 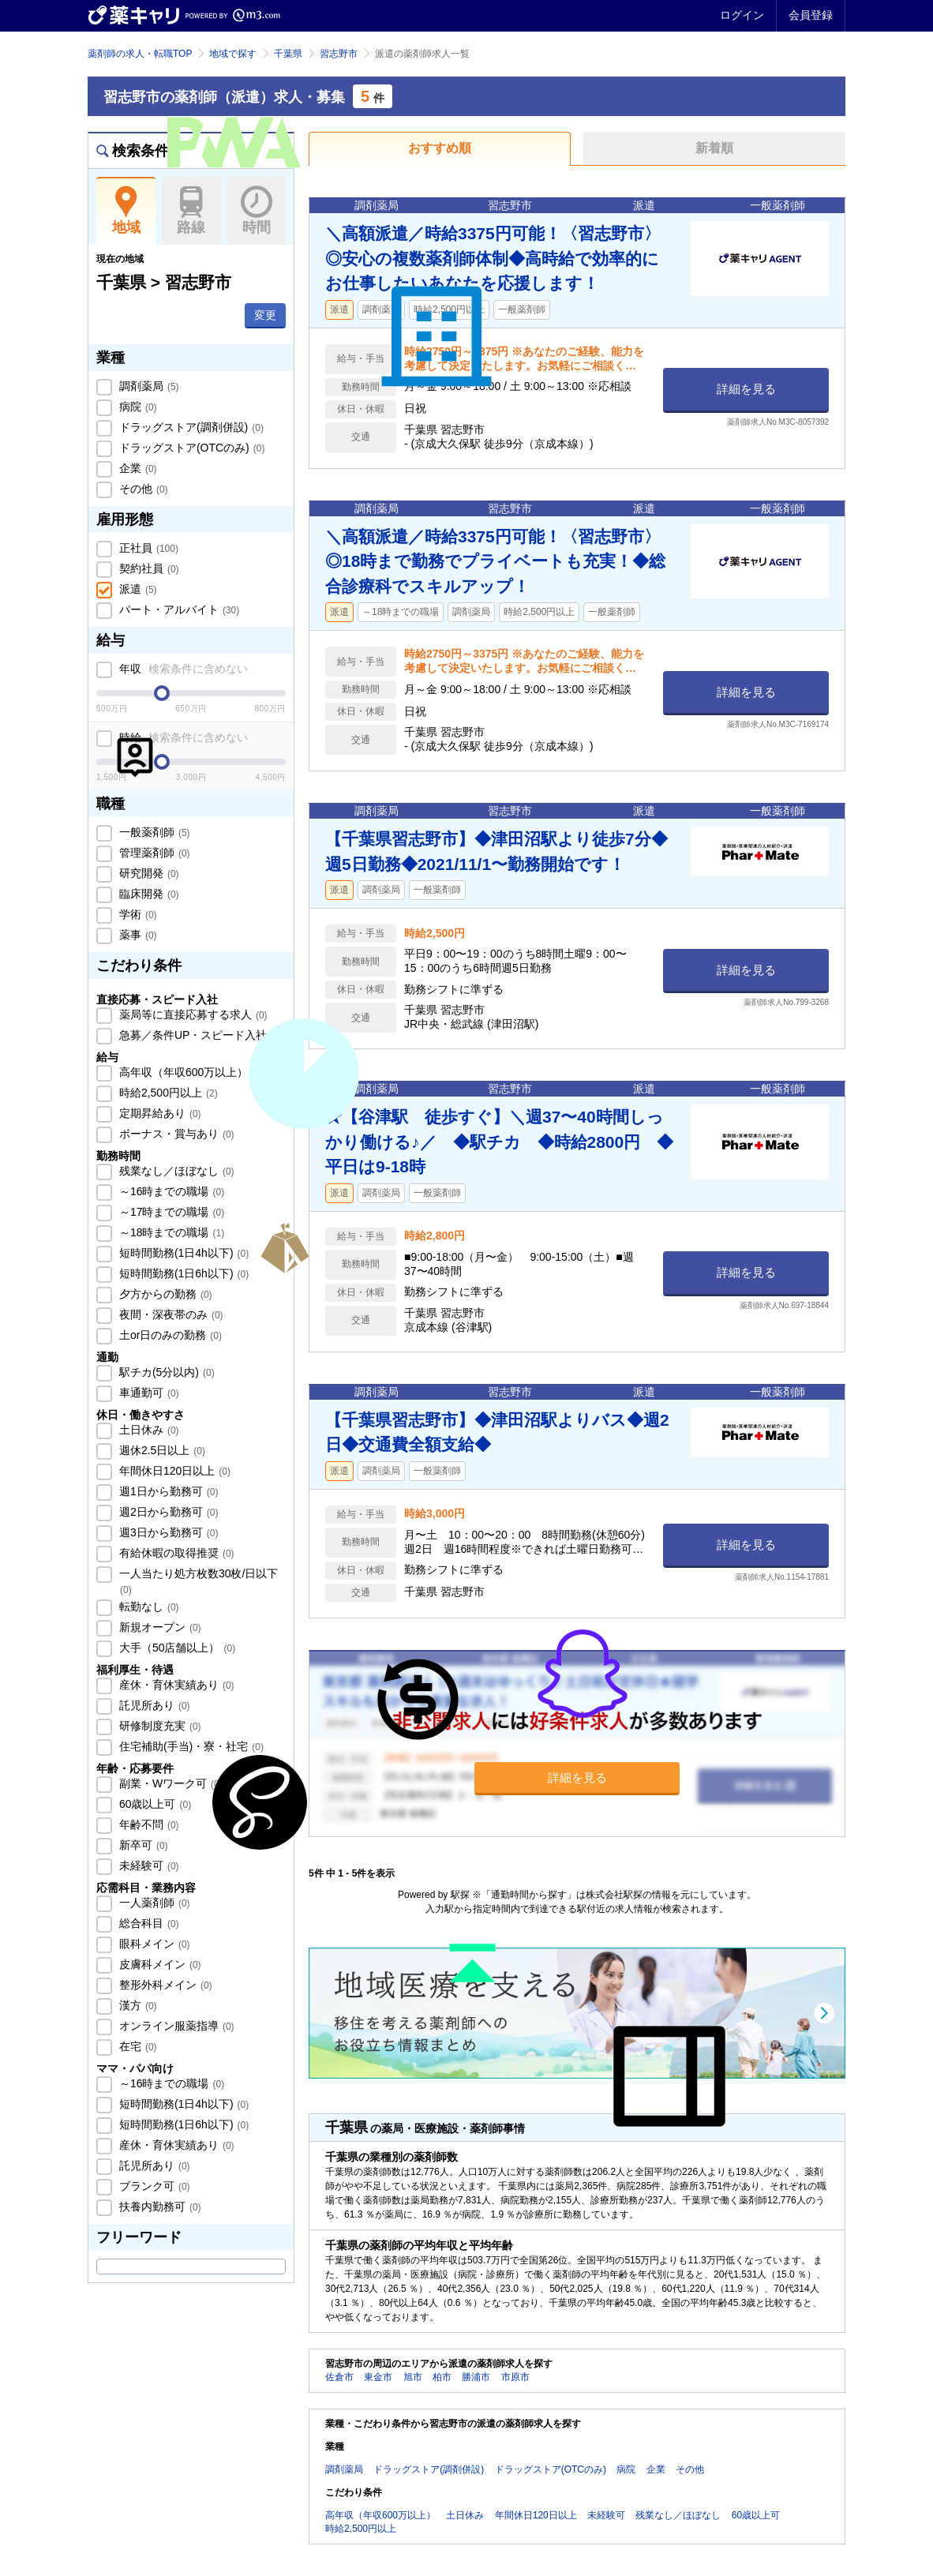 I want to click on view profile location or address, so click(x=135, y=756).